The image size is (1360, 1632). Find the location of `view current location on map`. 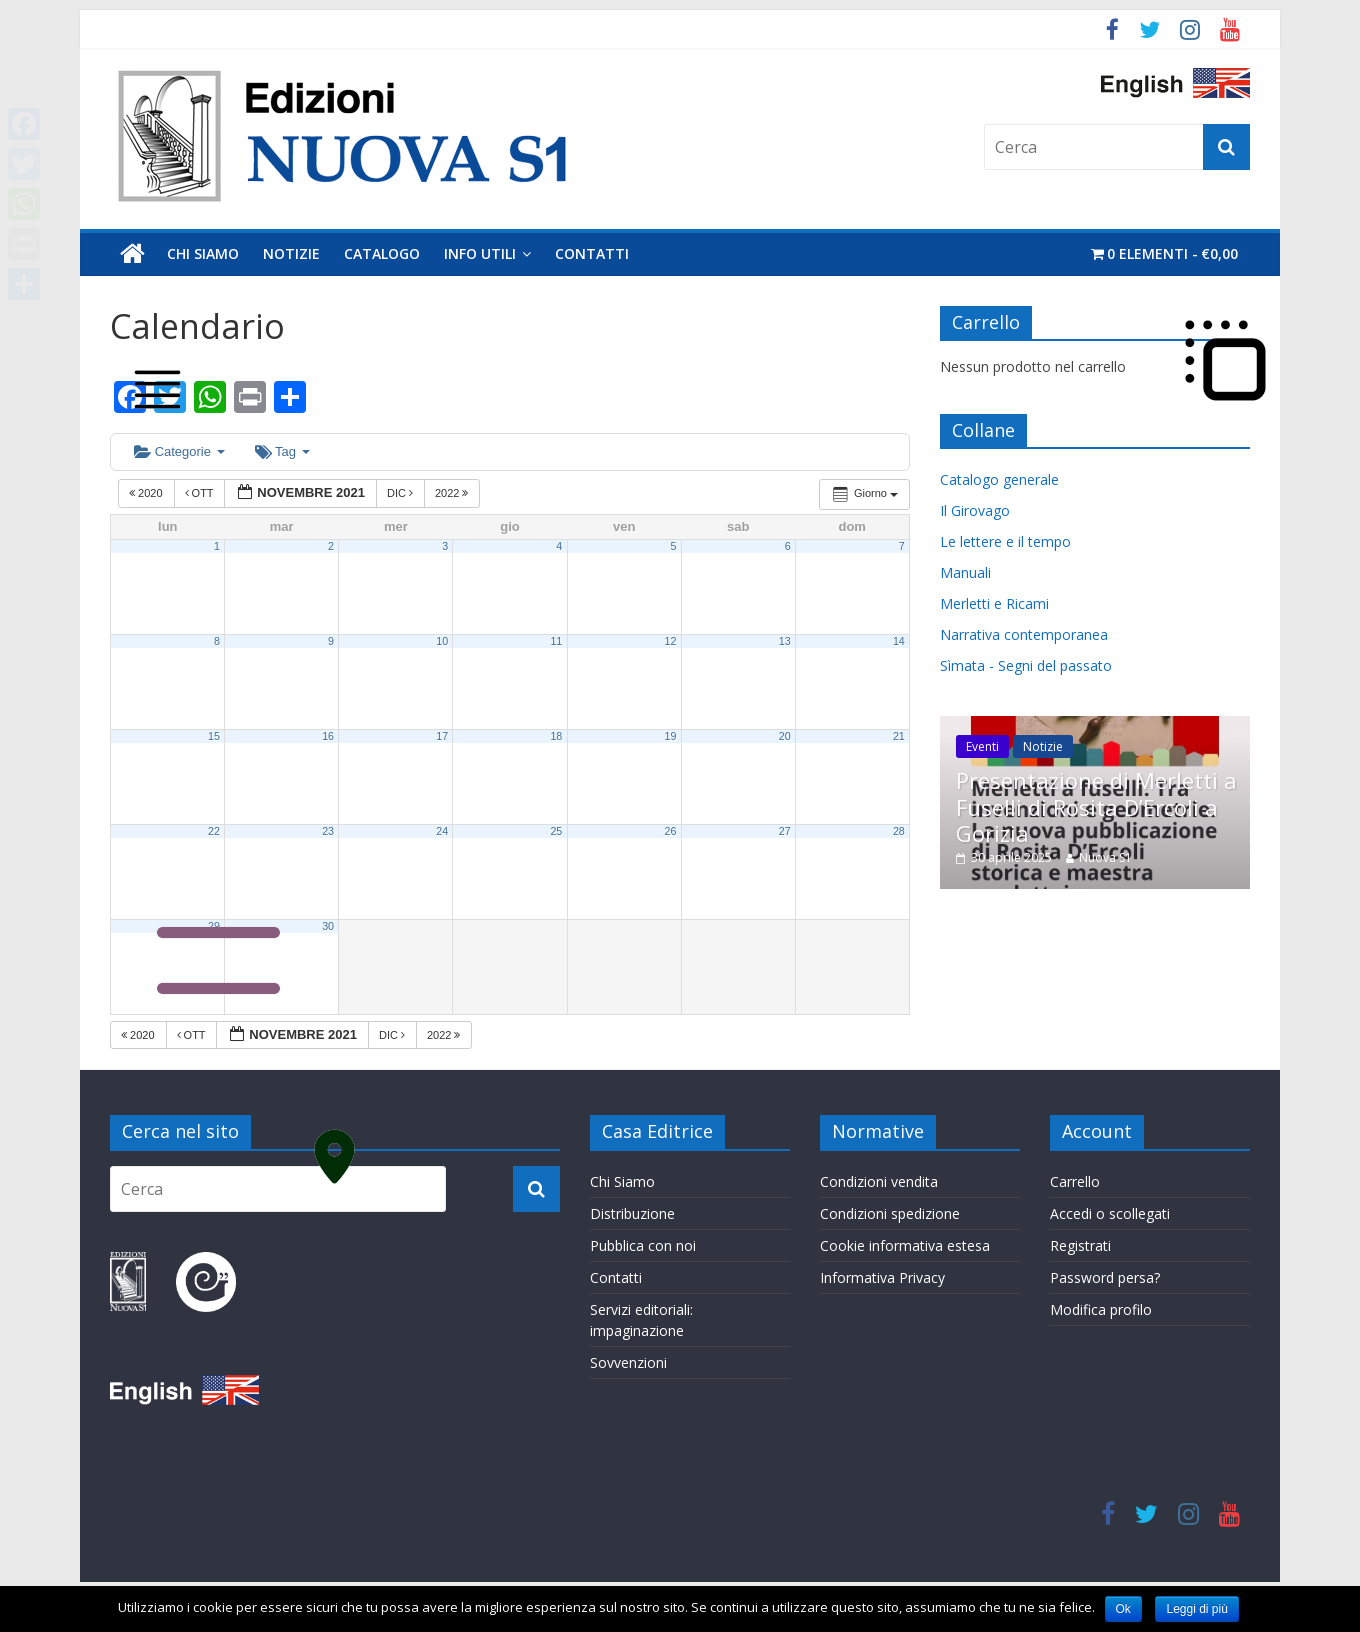

view current location on map is located at coordinates (334, 1156).